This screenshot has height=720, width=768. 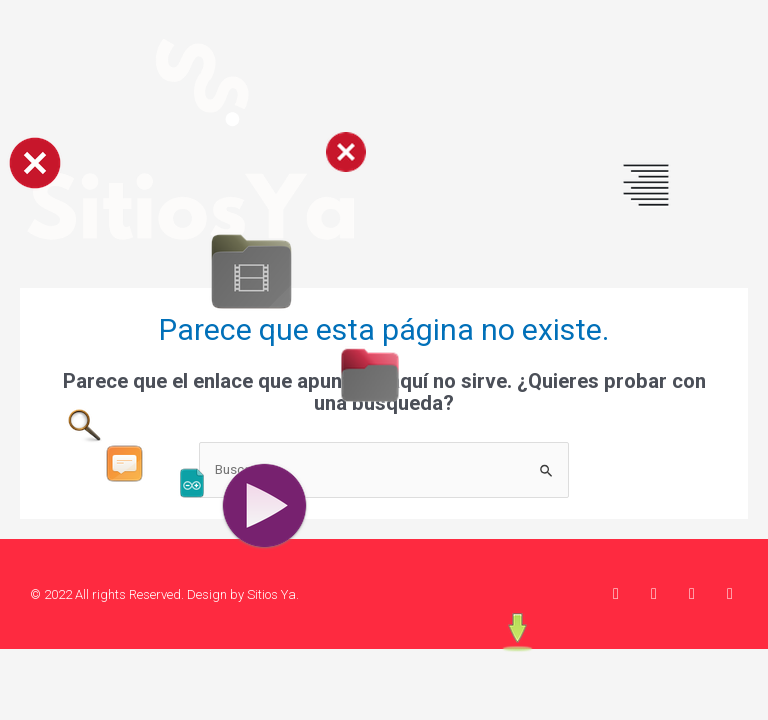 I want to click on open your videos folder, so click(x=251, y=271).